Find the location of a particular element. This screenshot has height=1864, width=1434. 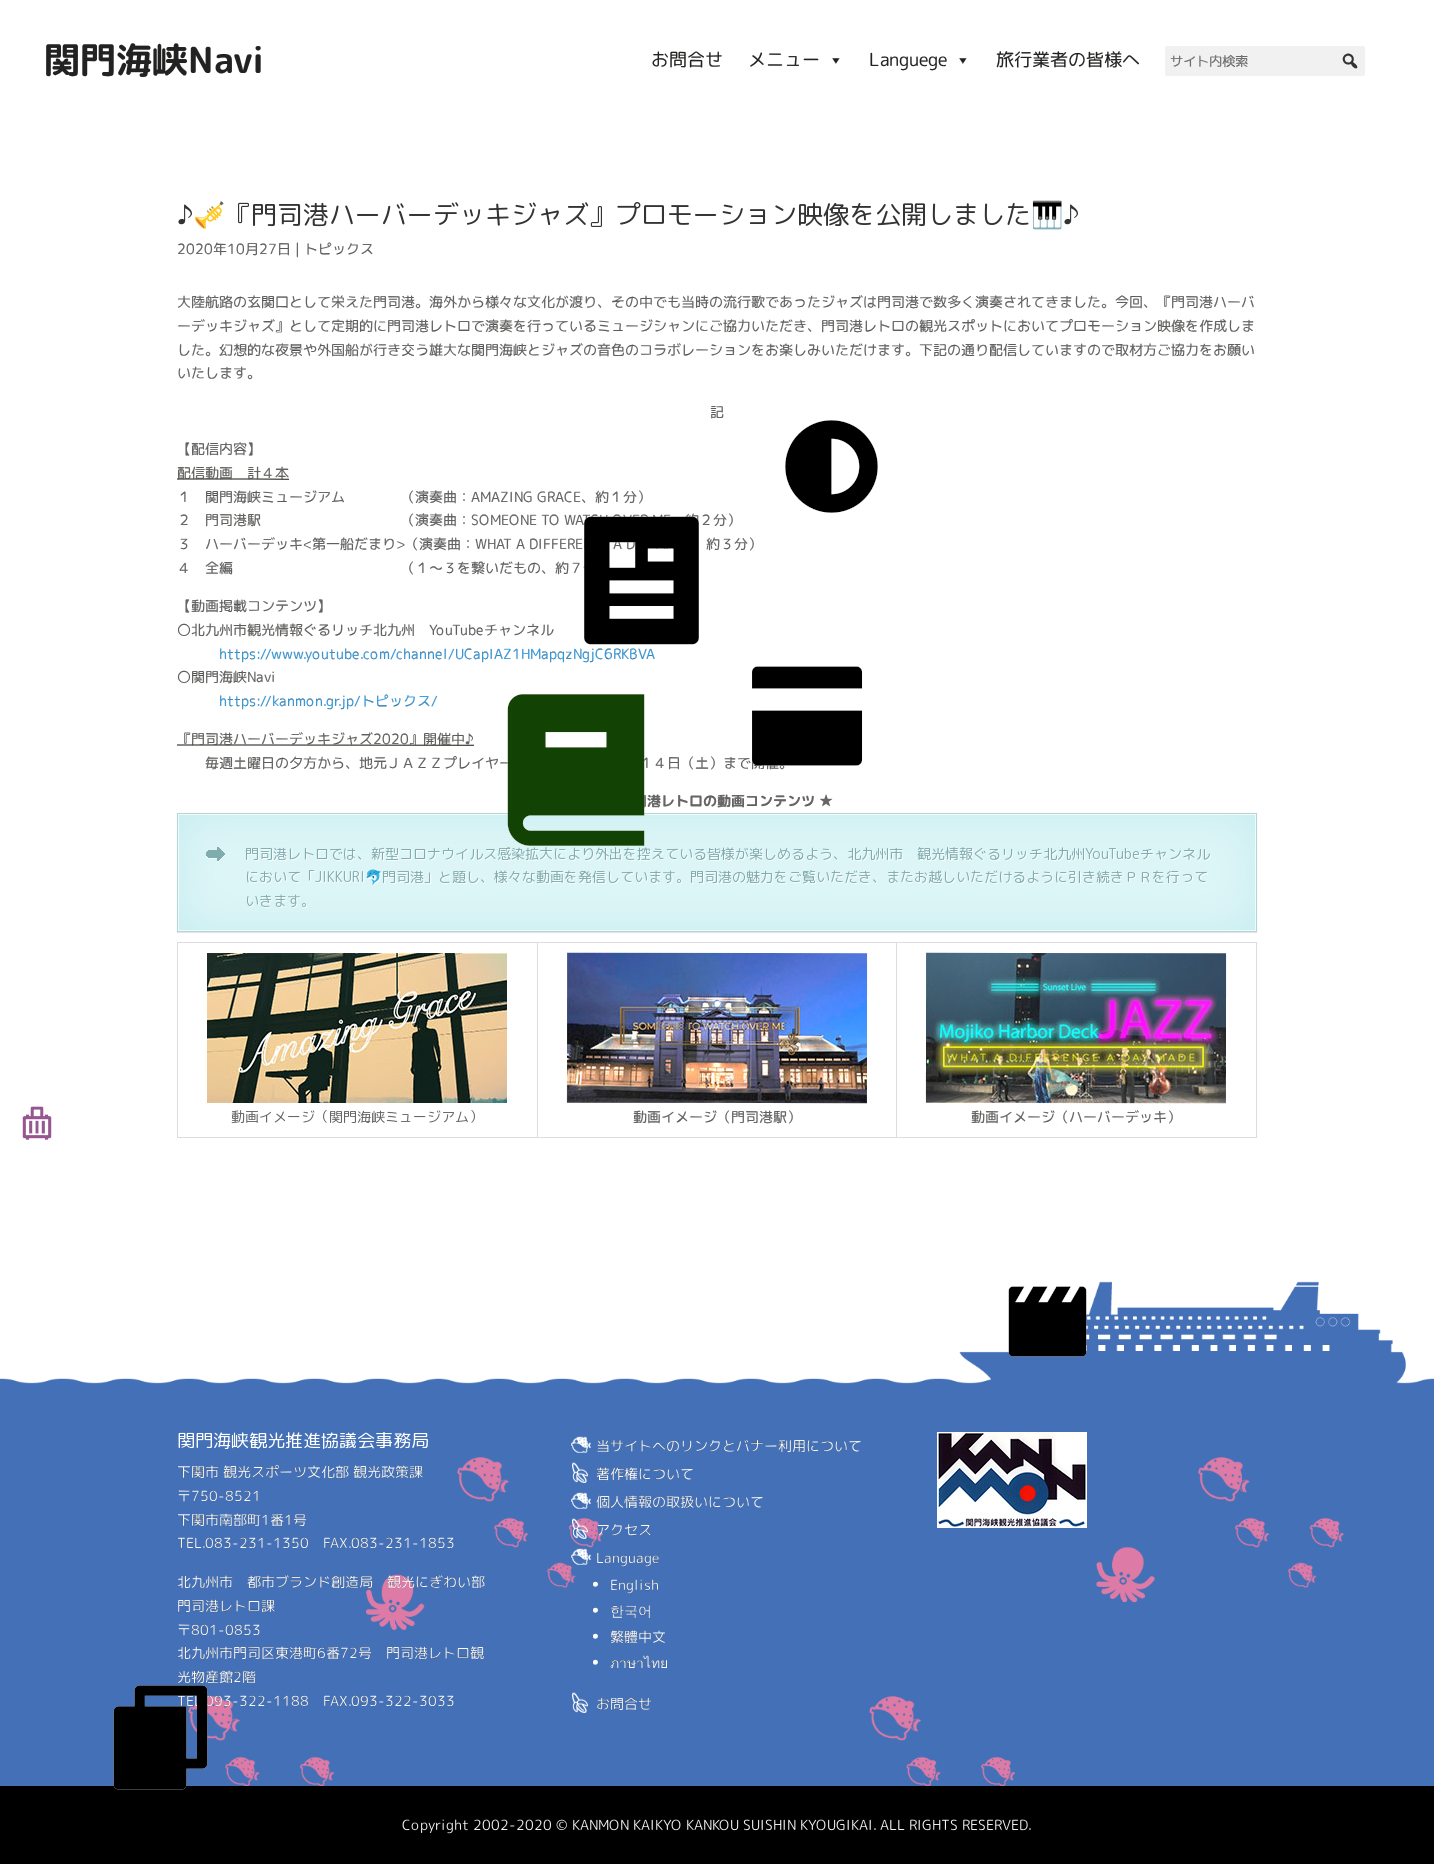

copy file to clipboard is located at coordinates (160, 1737).